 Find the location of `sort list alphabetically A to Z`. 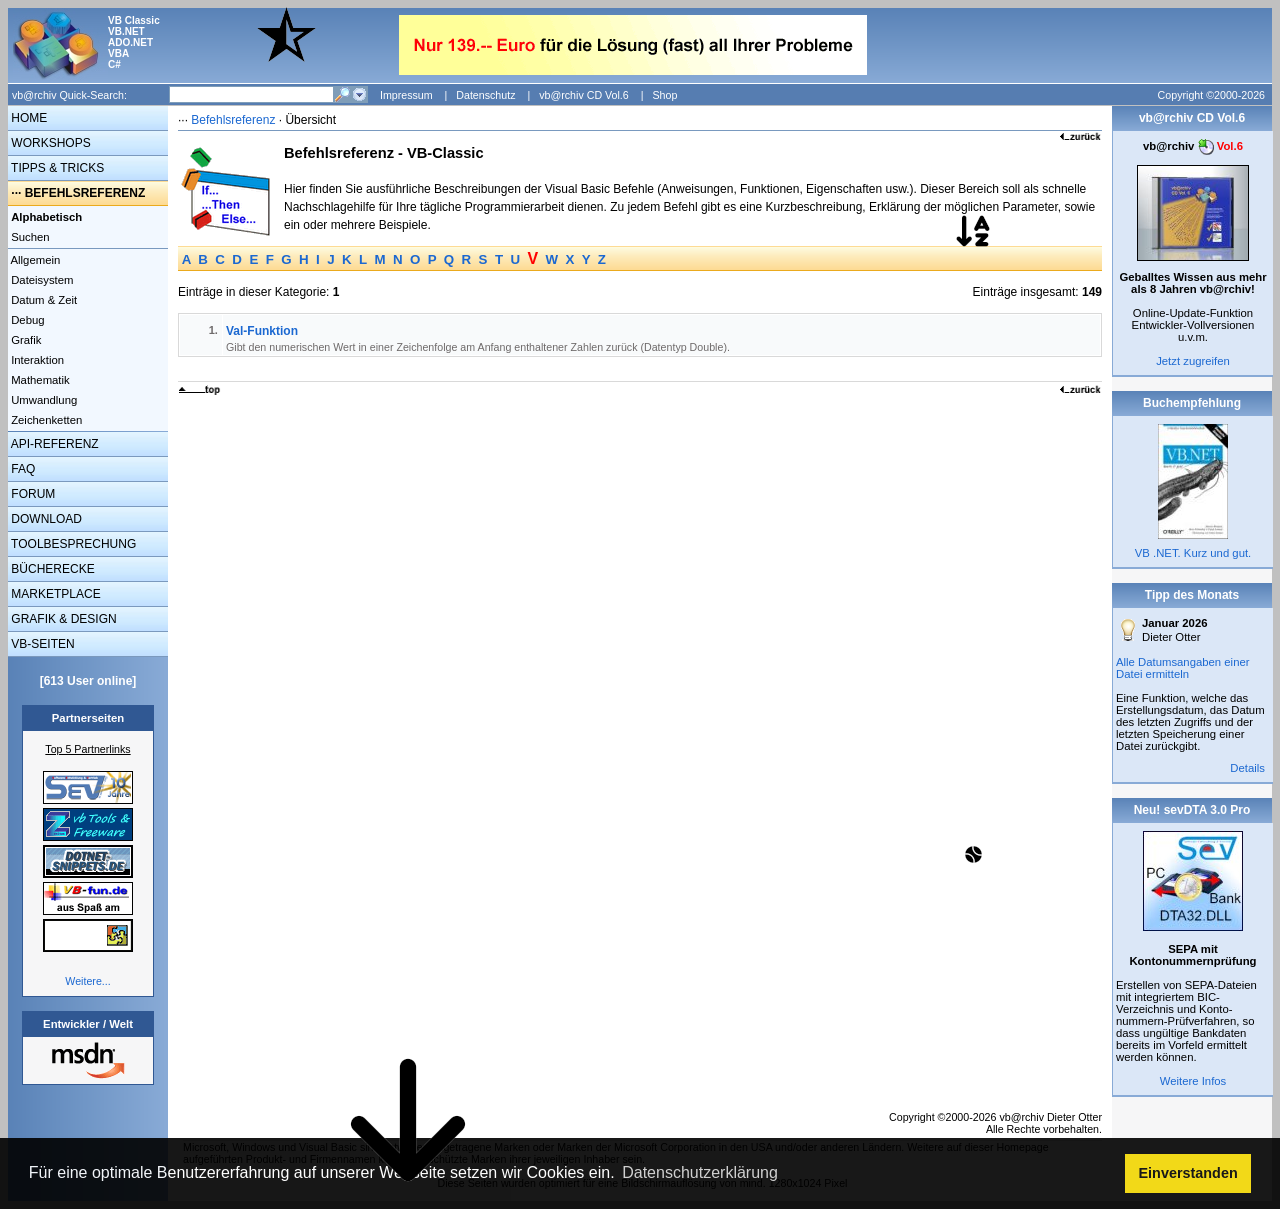

sort list alphabetically A to Z is located at coordinates (973, 231).